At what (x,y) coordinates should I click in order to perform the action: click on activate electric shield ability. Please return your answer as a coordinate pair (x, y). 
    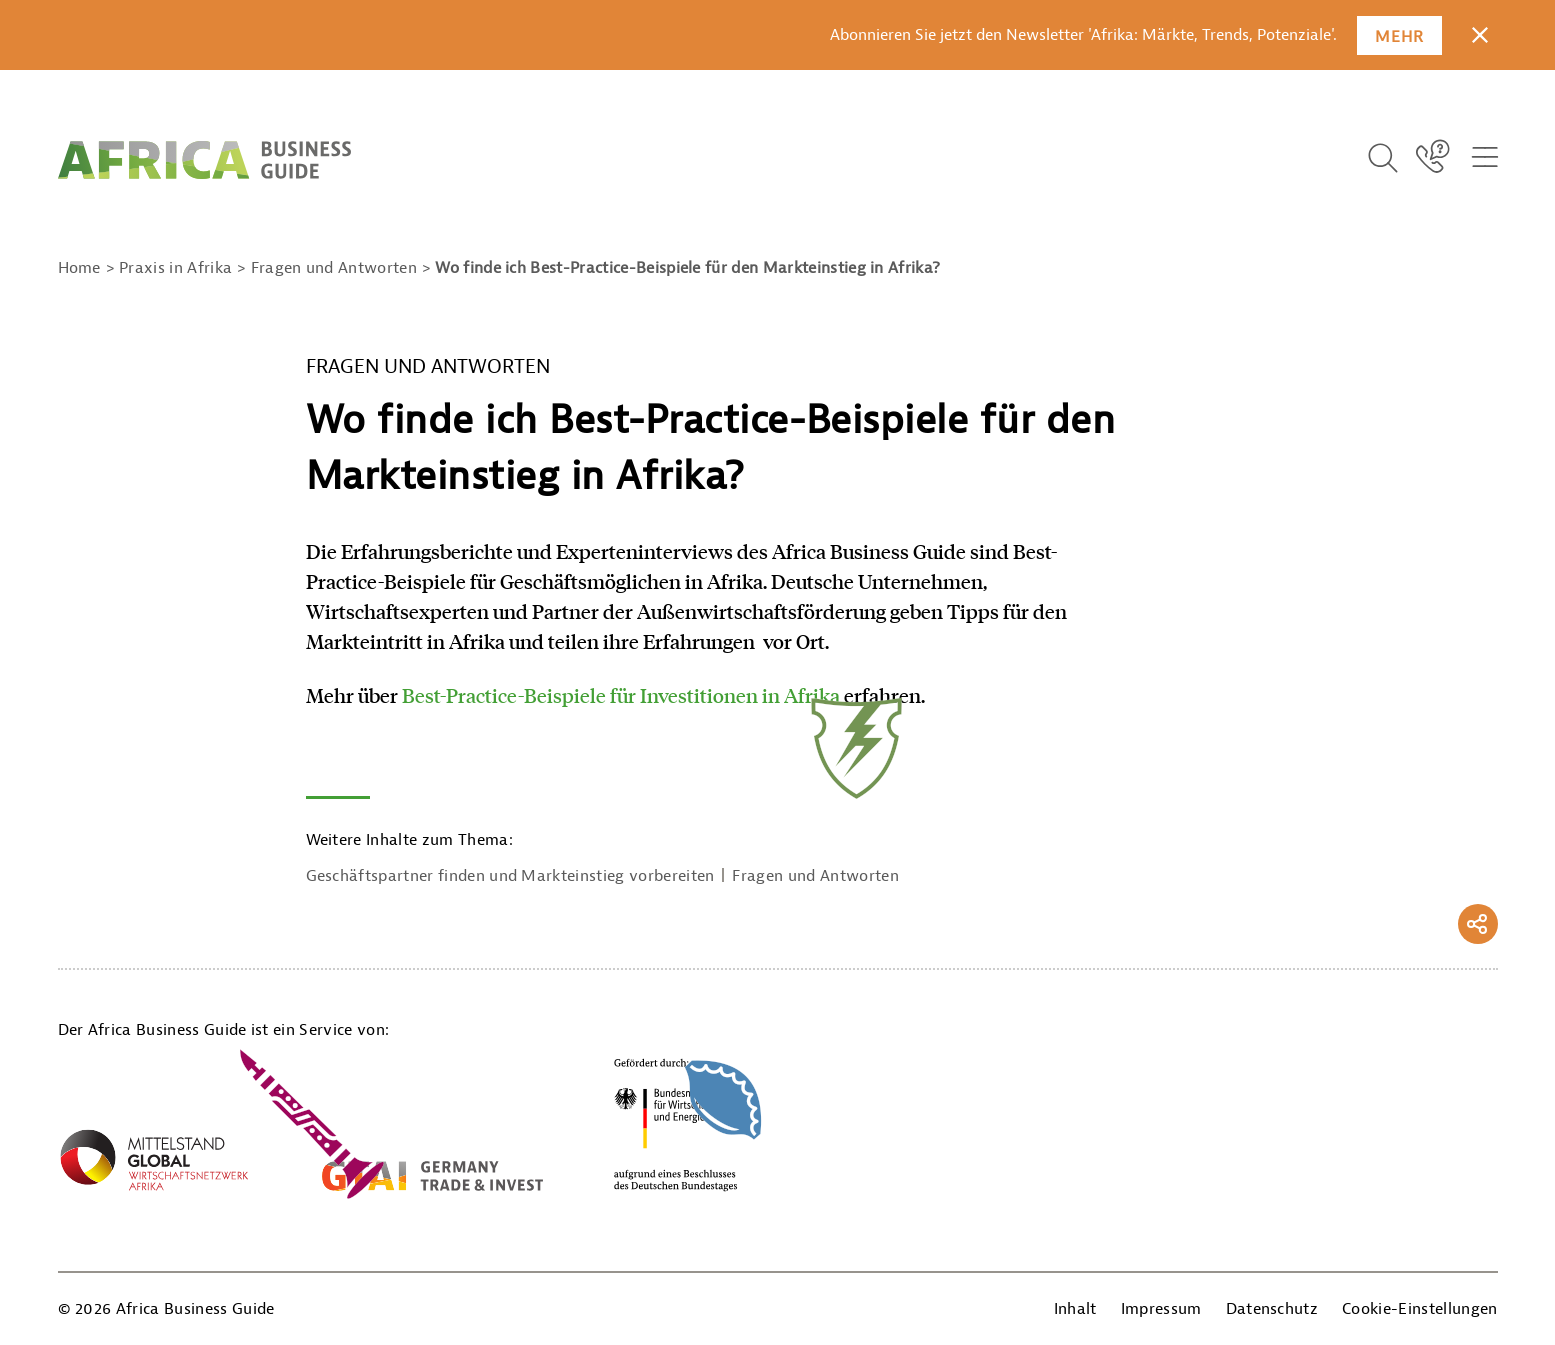
    Looking at the image, I should click on (857, 748).